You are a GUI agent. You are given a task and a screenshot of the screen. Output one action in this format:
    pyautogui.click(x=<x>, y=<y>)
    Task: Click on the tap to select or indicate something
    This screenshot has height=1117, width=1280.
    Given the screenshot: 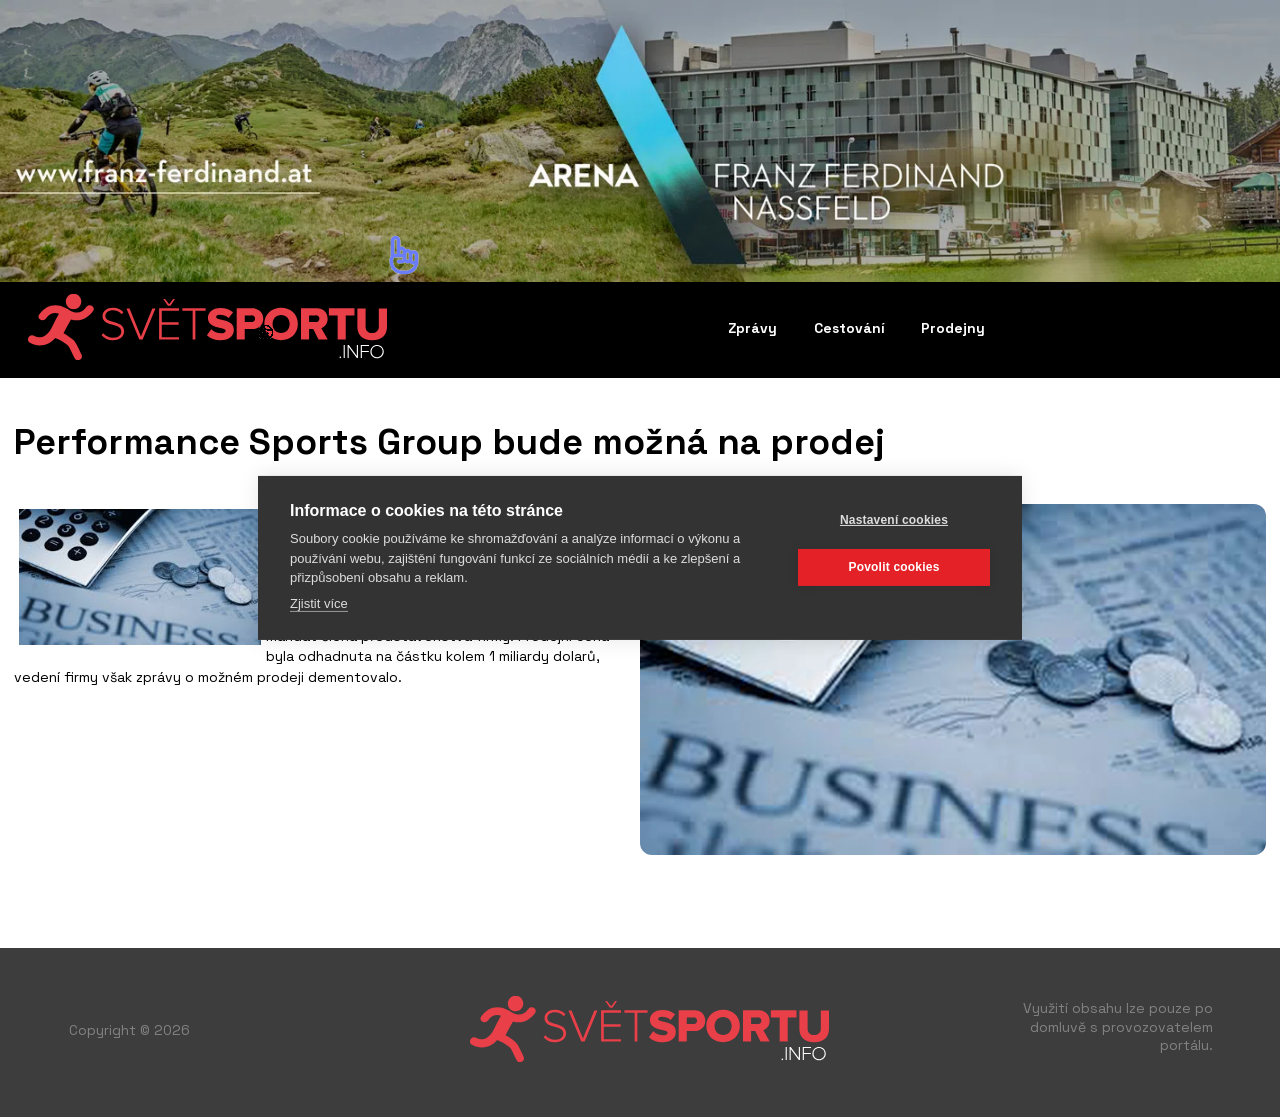 What is the action you would take?
    pyautogui.click(x=404, y=255)
    